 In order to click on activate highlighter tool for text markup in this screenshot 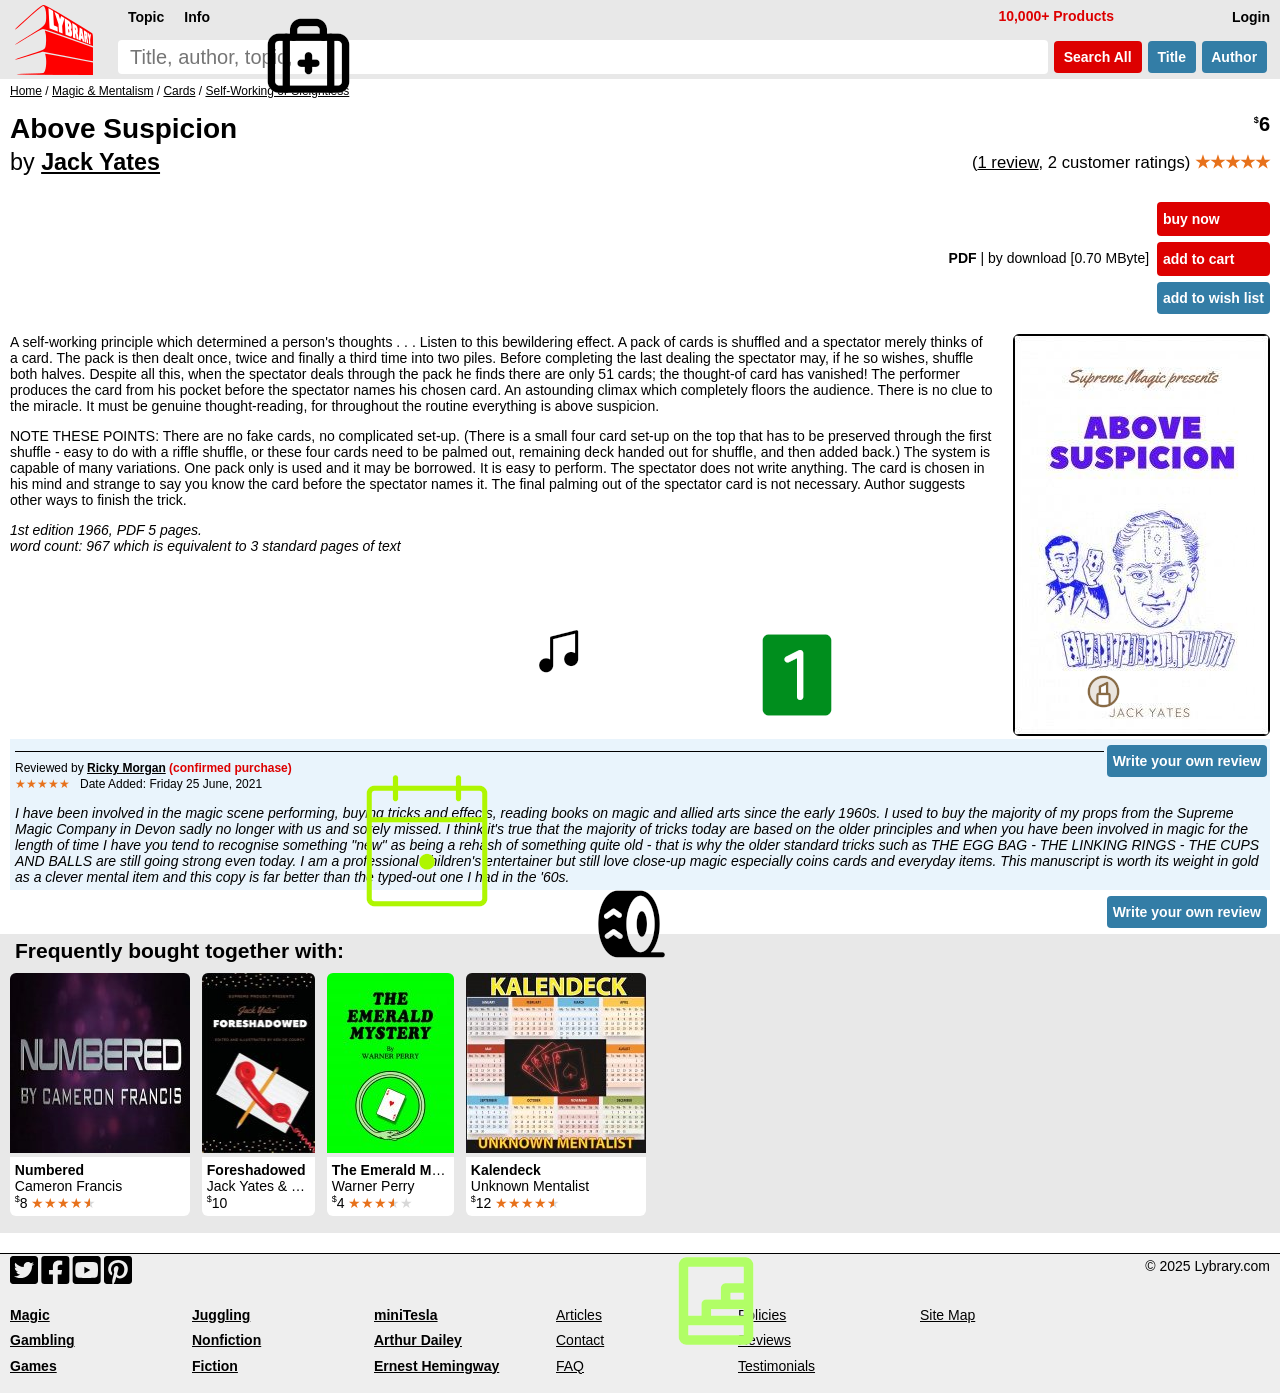, I will do `click(1103, 691)`.